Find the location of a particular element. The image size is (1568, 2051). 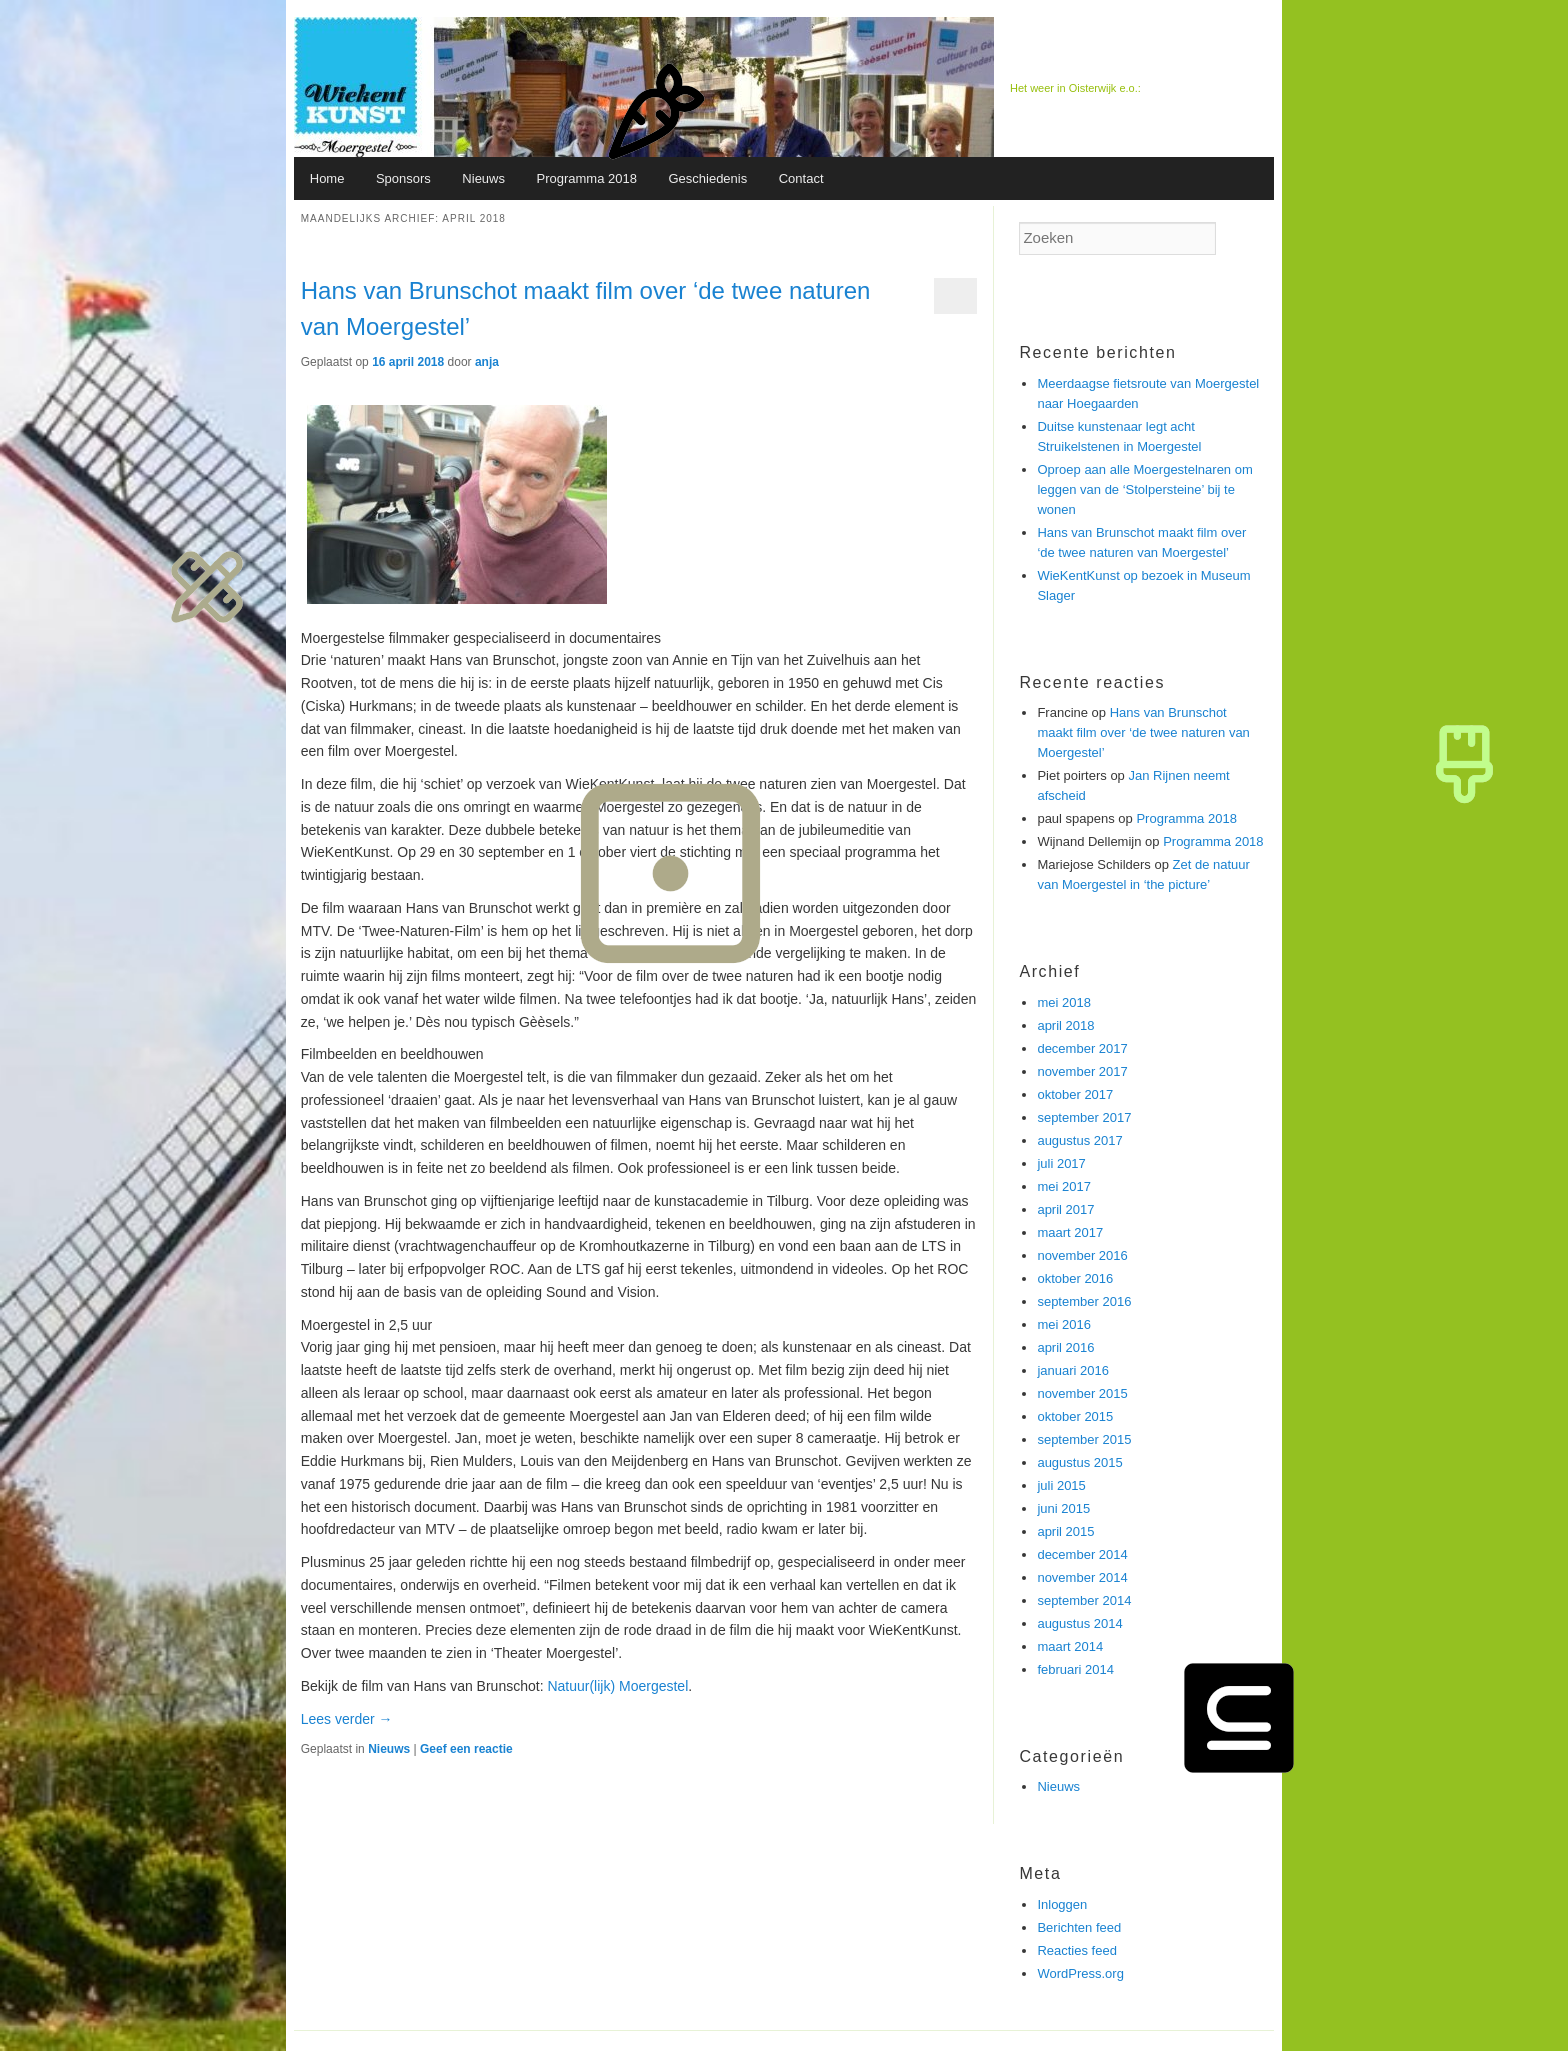

access design or editing tools is located at coordinates (207, 587).